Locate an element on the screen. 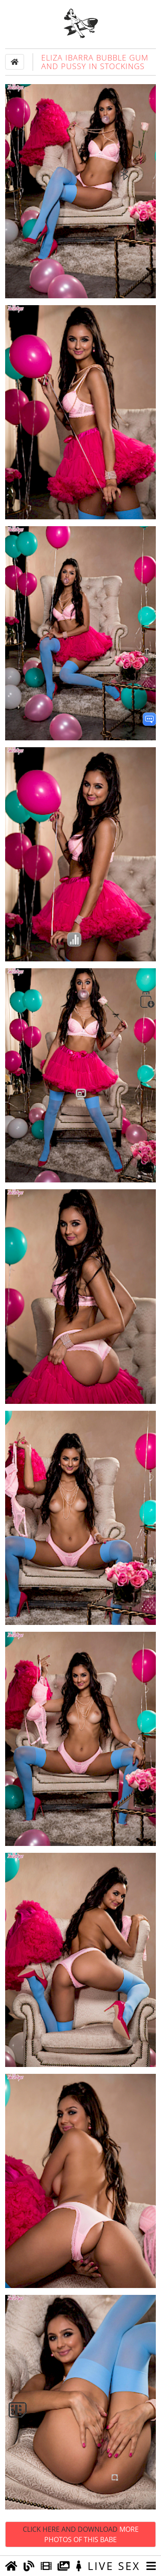 Image resolution: width=161 pixels, height=2576 pixels. access bluetooth settings is located at coordinates (124, 174).